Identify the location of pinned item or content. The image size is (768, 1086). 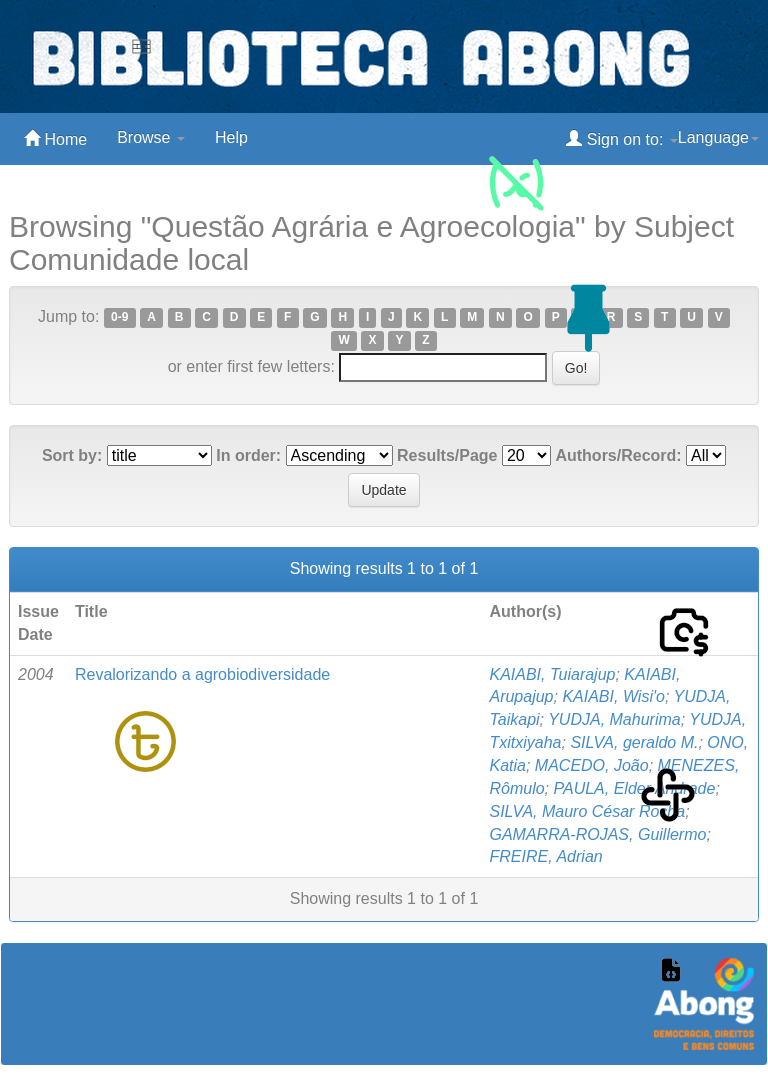
(588, 316).